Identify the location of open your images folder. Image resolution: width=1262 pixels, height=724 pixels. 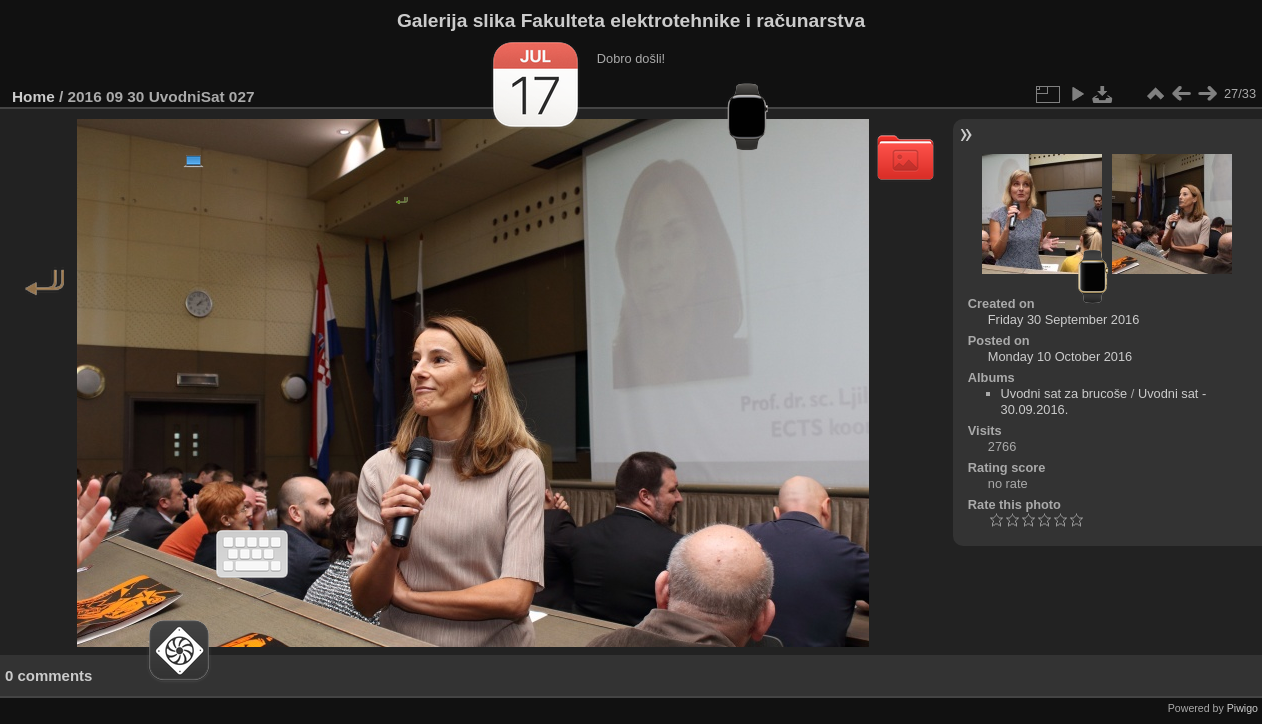
(905, 157).